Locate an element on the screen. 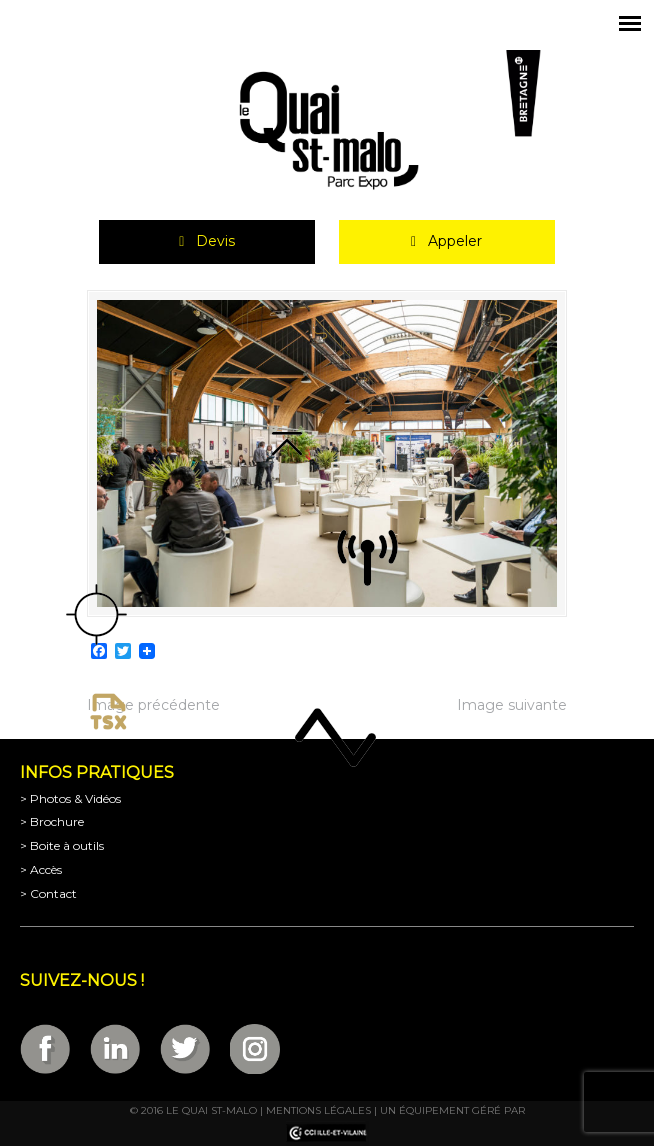 This screenshot has width=654, height=1146. audio or sound wave visualization is located at coordinates (335, 737).